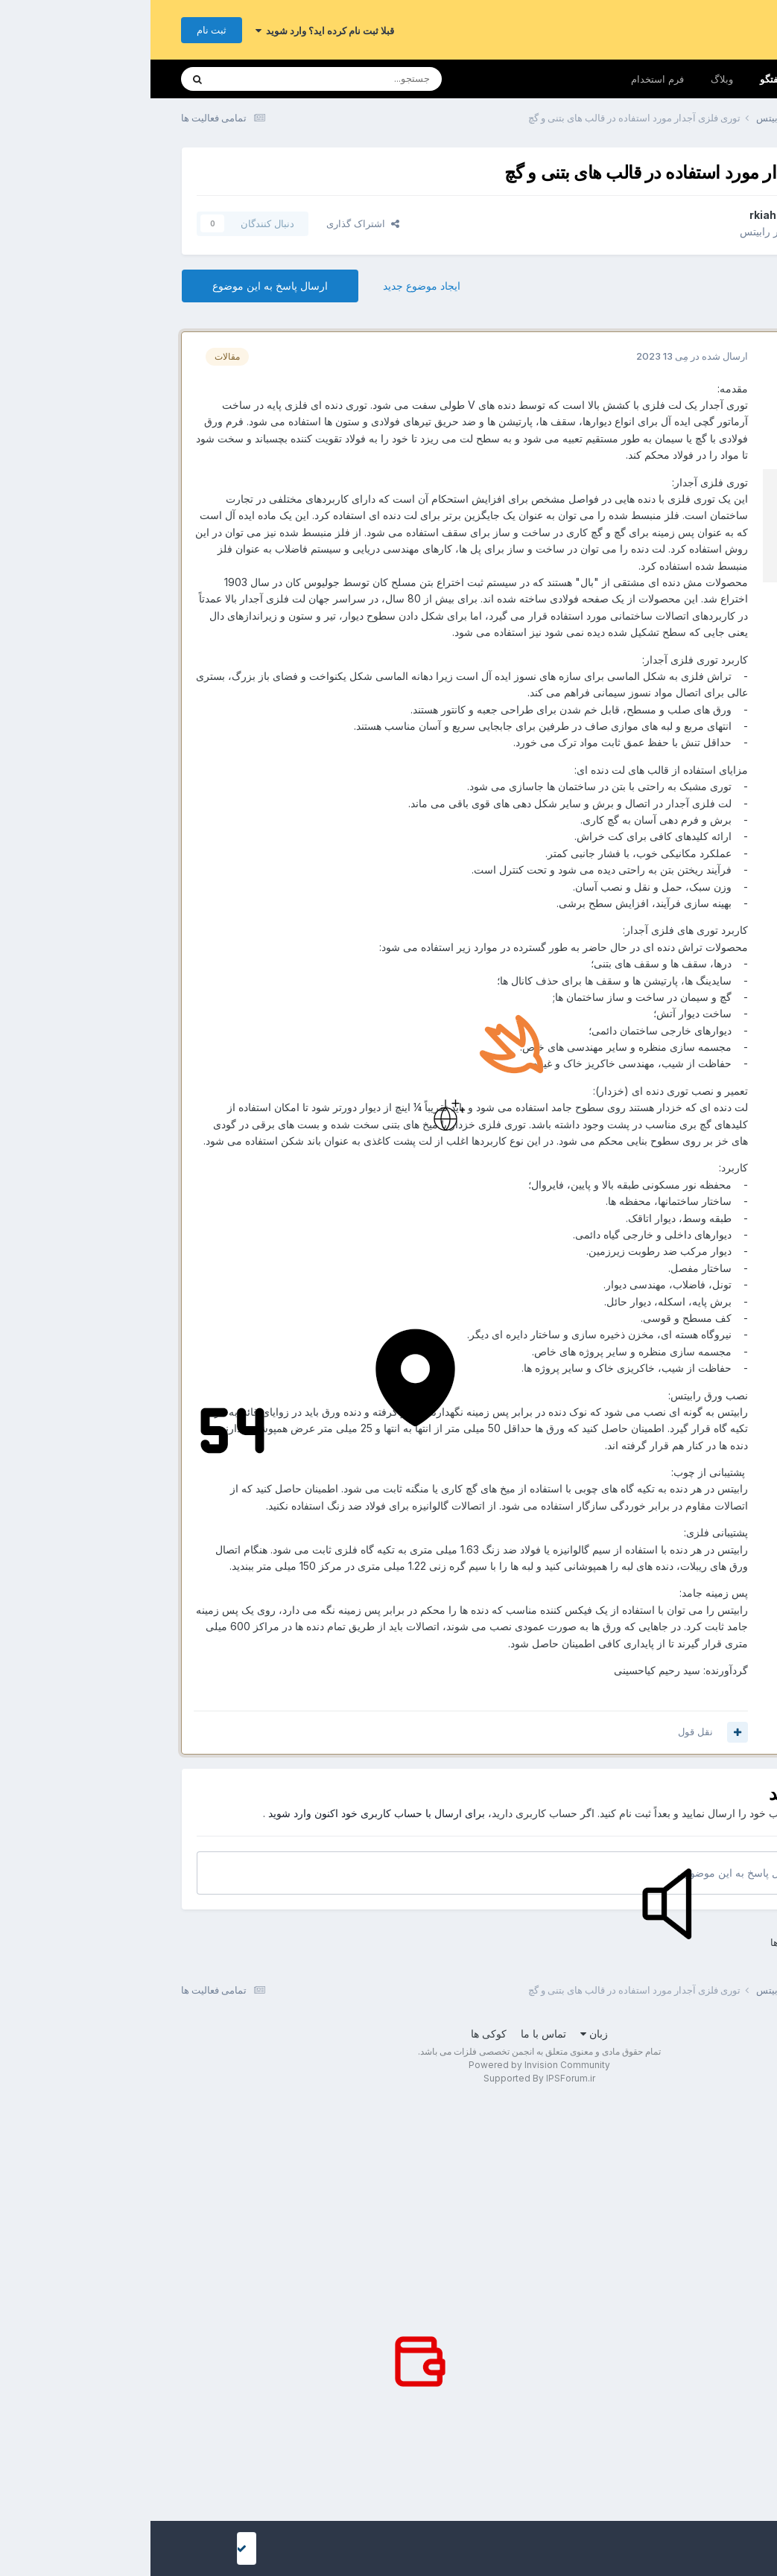 The image size is (777, 2576). I want to click on indicates item number 54 in a list or sequence, so click(232, 1431).